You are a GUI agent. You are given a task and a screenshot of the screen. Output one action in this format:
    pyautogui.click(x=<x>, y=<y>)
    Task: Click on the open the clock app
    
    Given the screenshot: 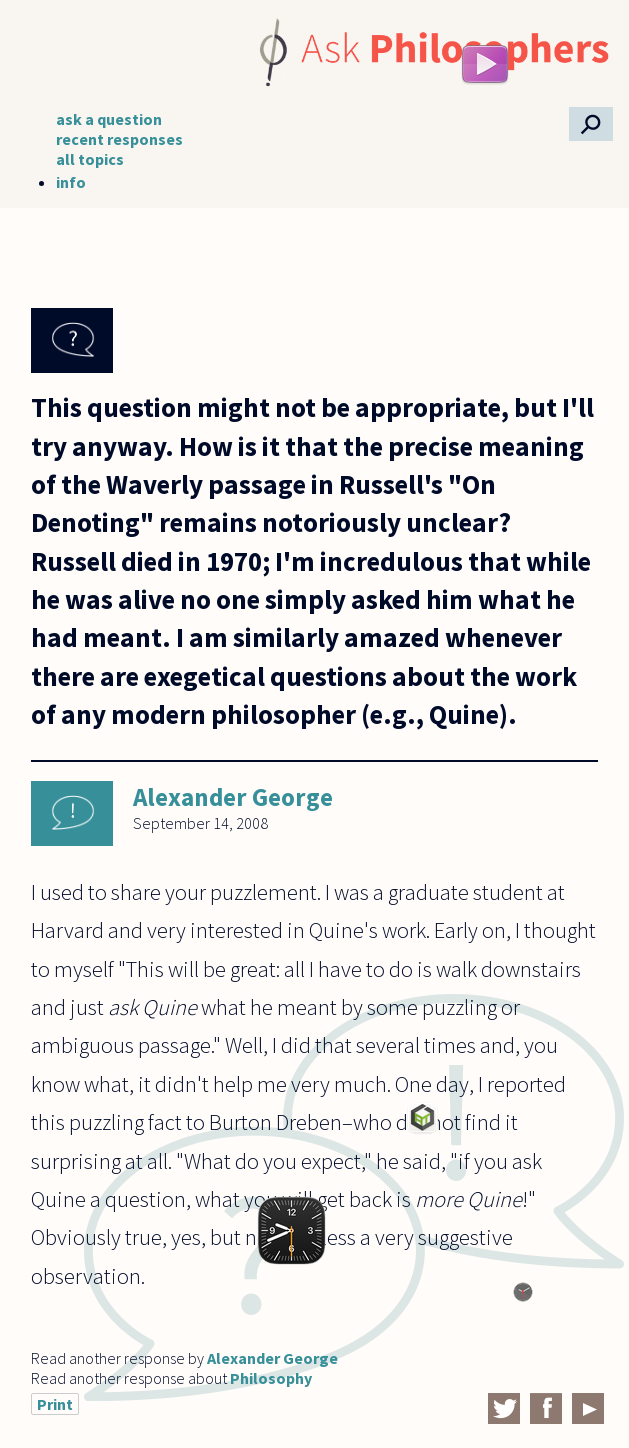 What is the action you would take?
    pyautogui.click(x=291, y=1230)
    